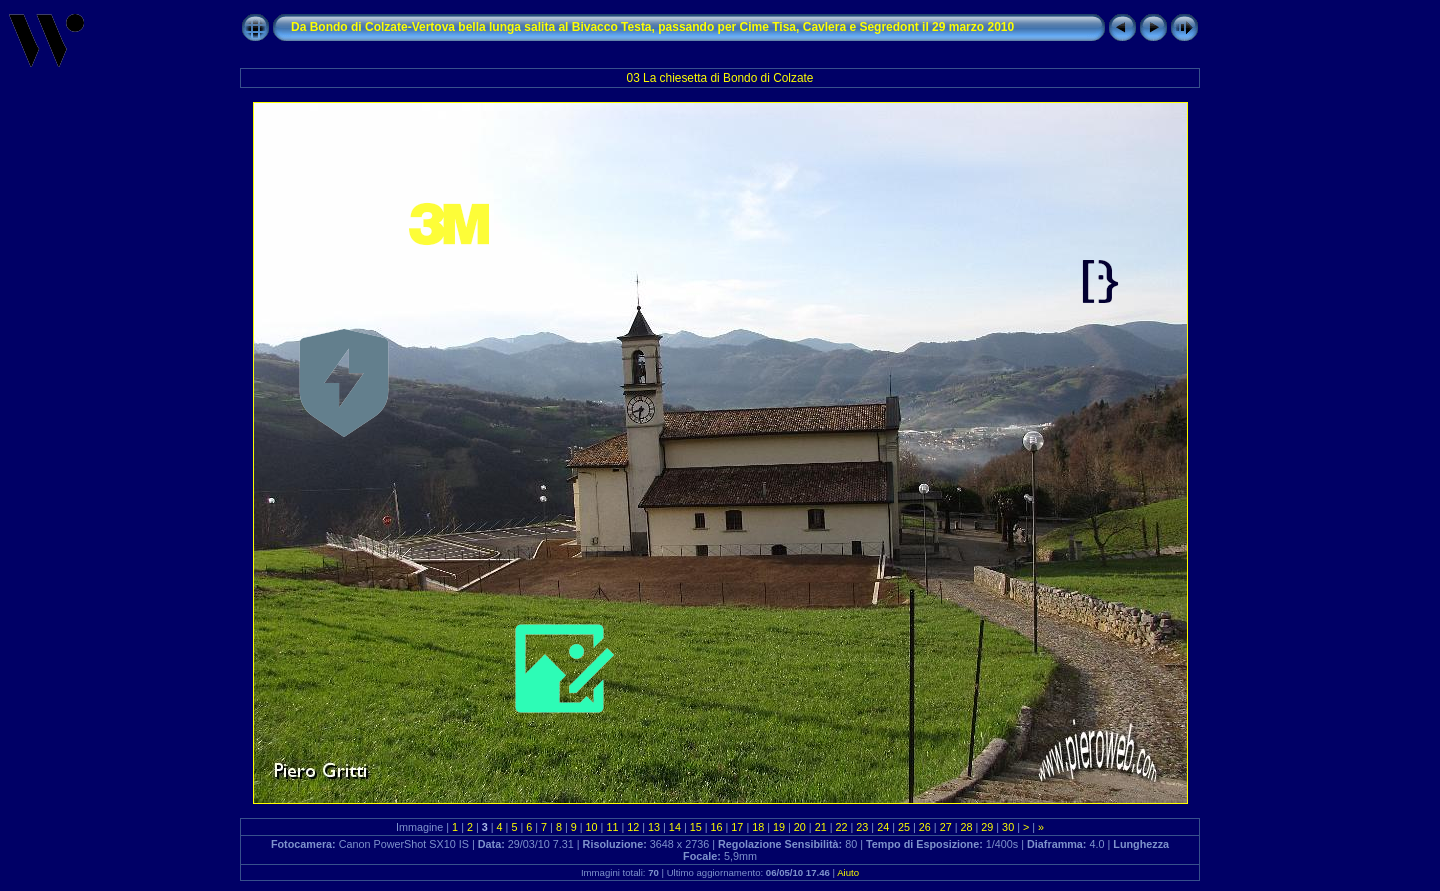 This screenshot has width=1440, height=891. What do you see at coordinates (449, 224) in the screenshot?
I see `3M company logo` at bounding box center [449, 224].